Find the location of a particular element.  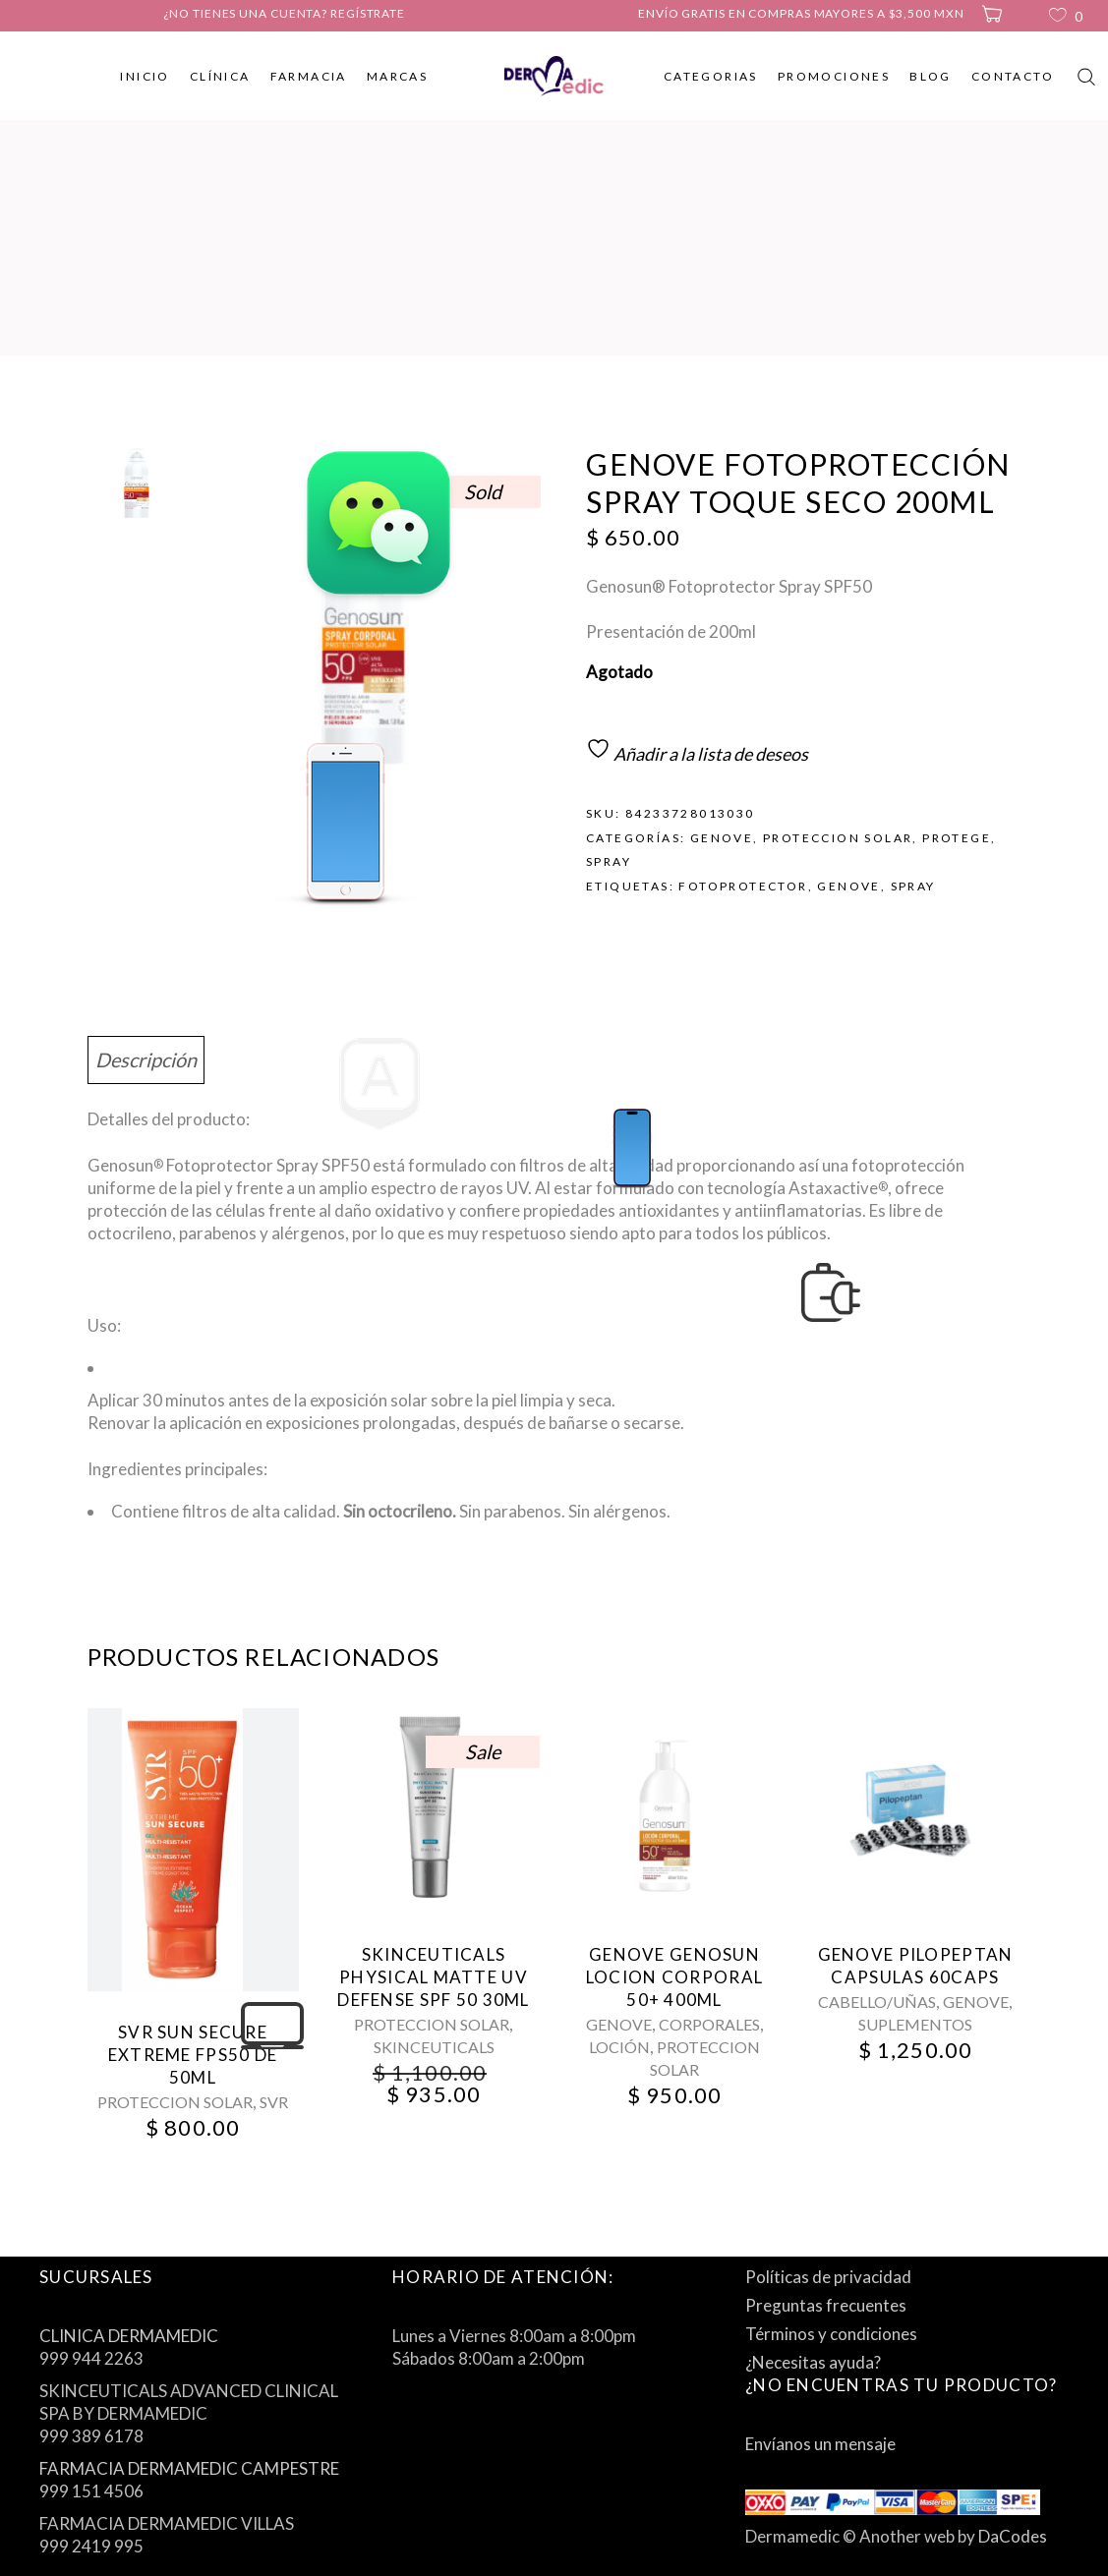

access power and battery settings is located at coordinates (831, 1292).